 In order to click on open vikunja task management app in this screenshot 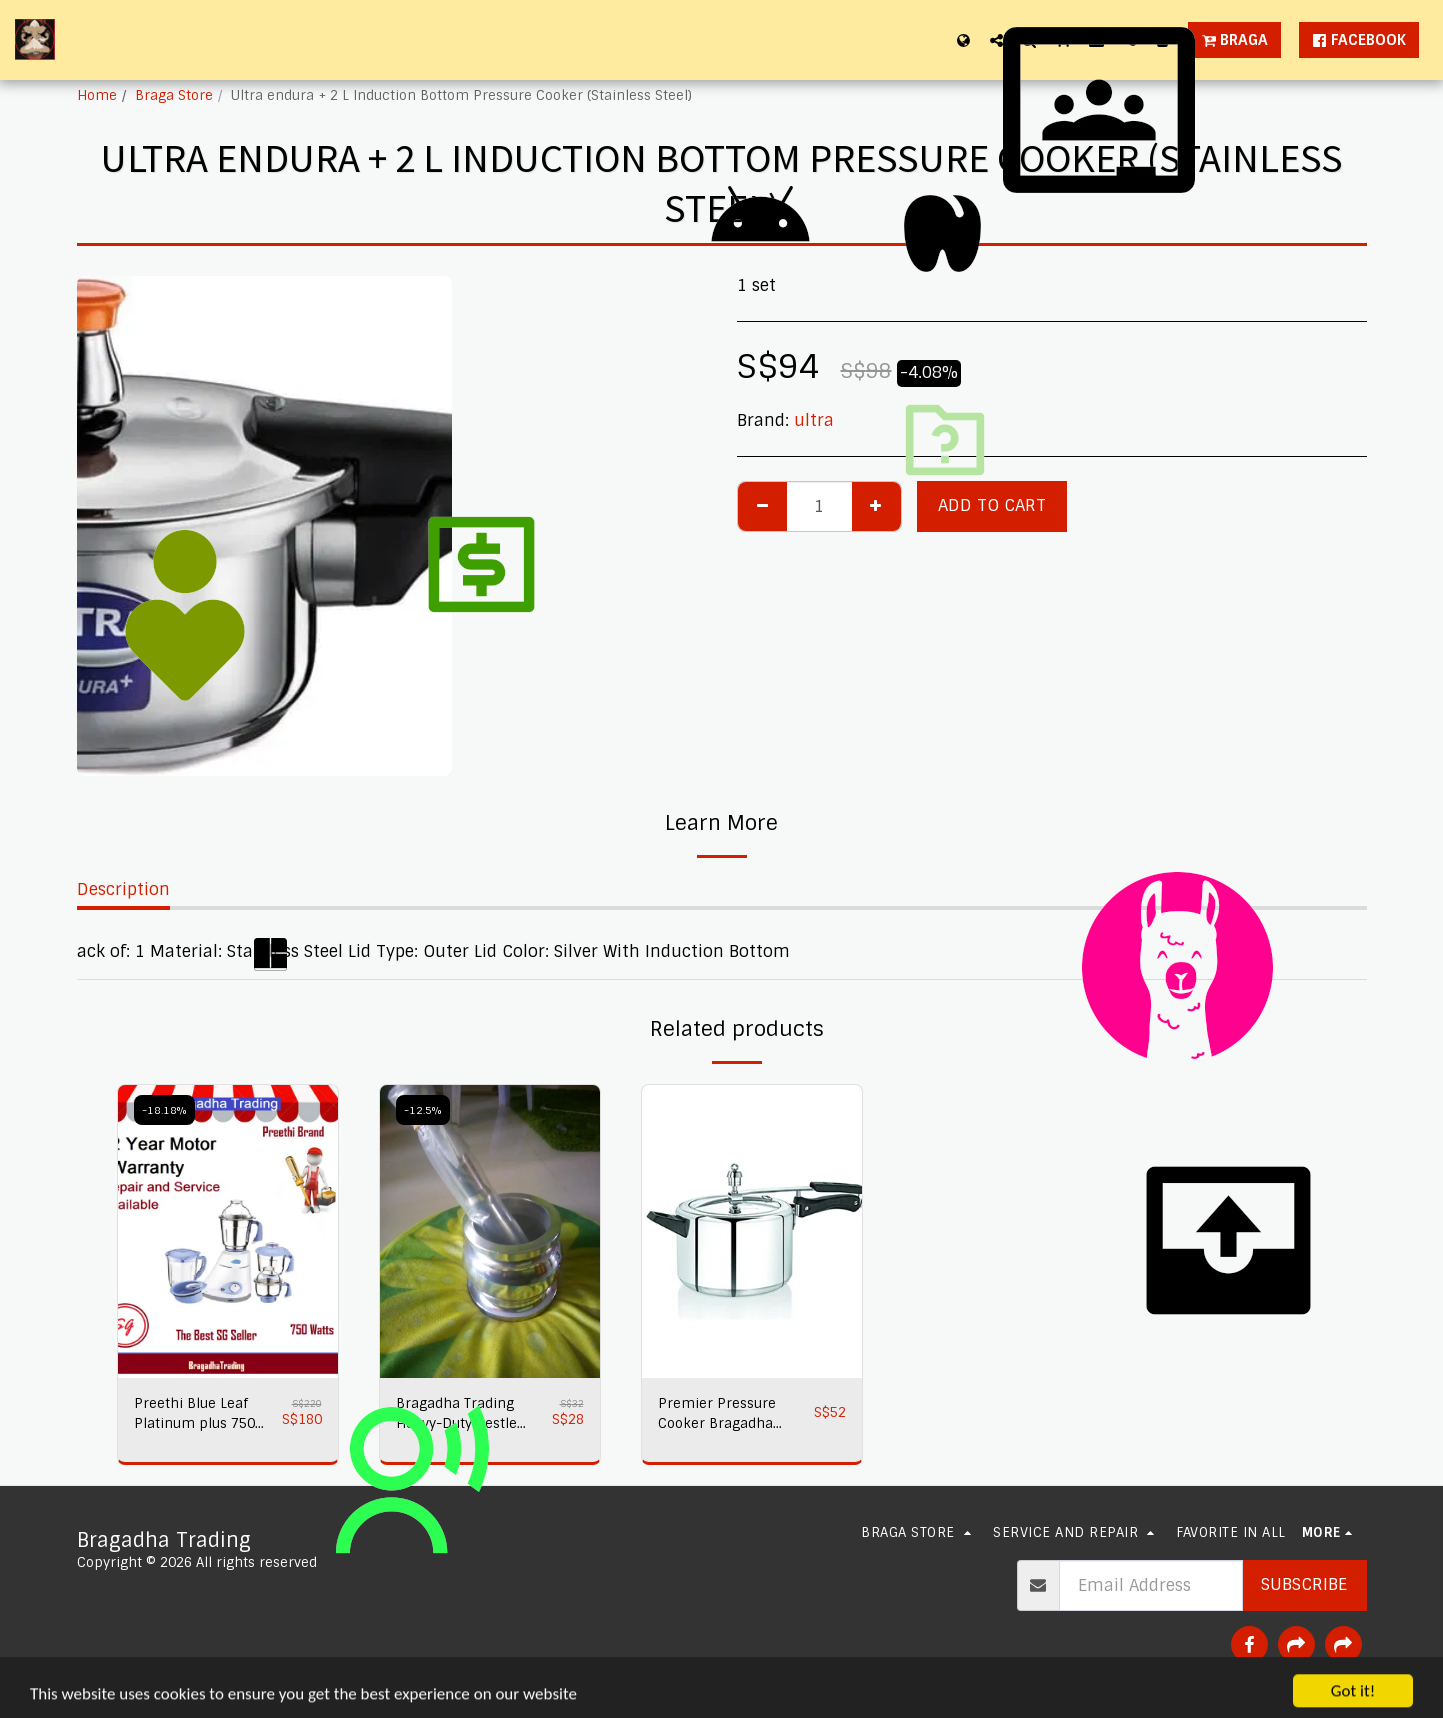, I will do `click(1177, 965)`.